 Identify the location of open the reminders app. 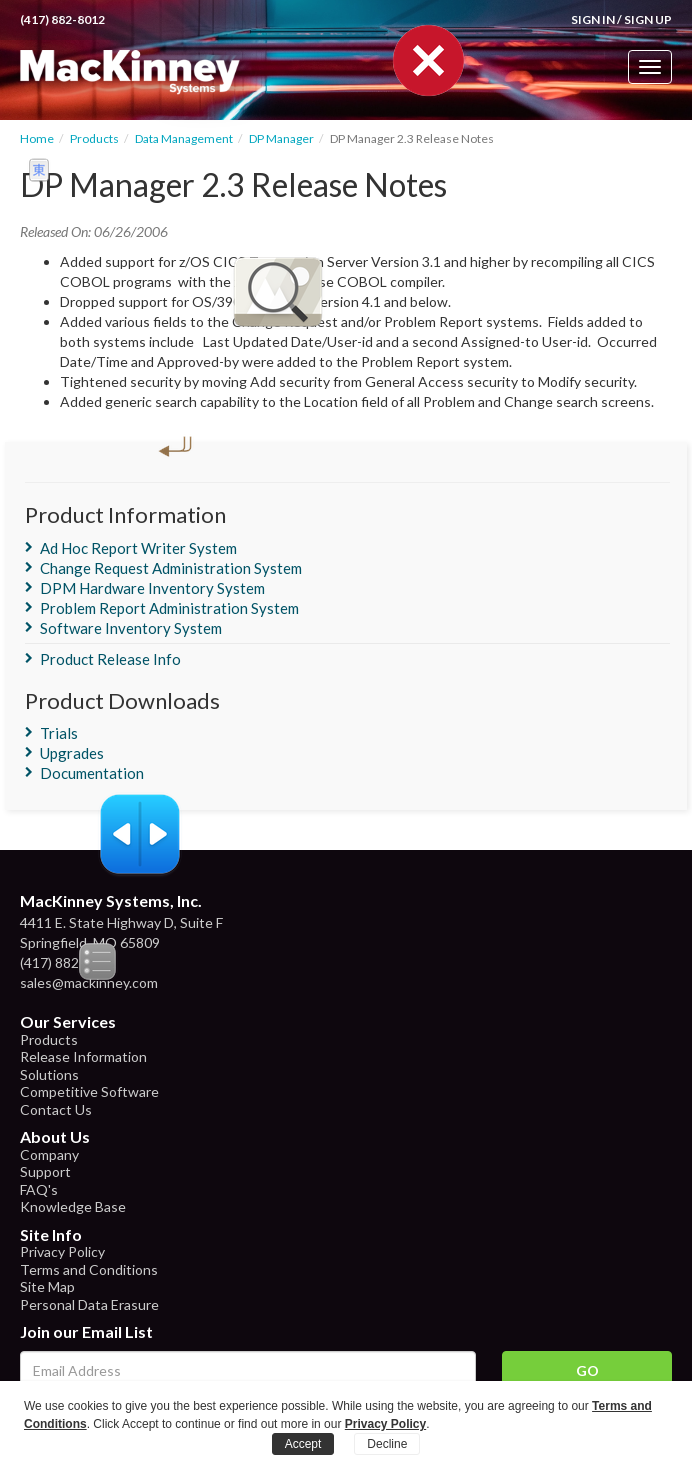
(97, 961).